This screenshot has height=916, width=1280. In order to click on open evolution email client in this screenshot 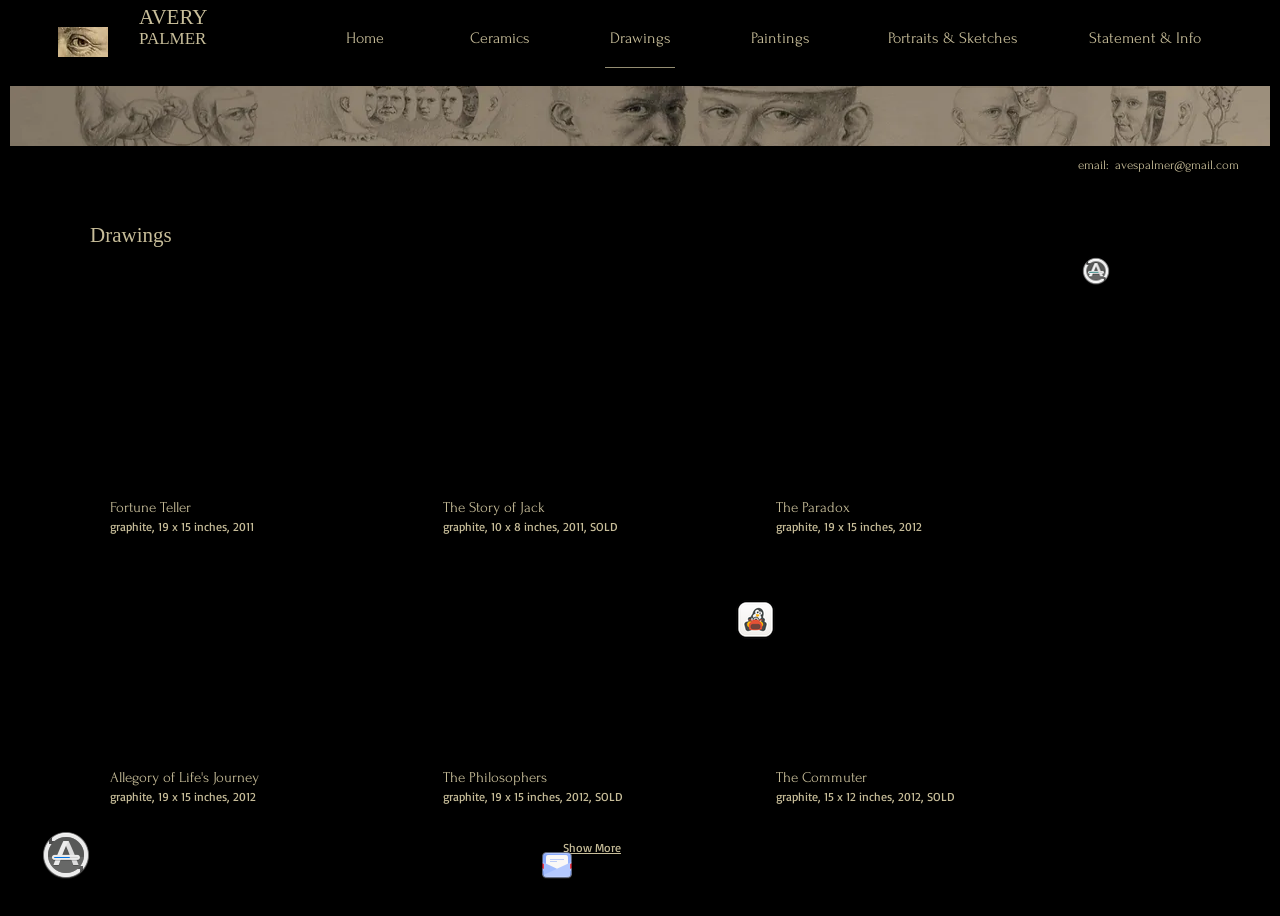, I will do `click(557, 865)`.